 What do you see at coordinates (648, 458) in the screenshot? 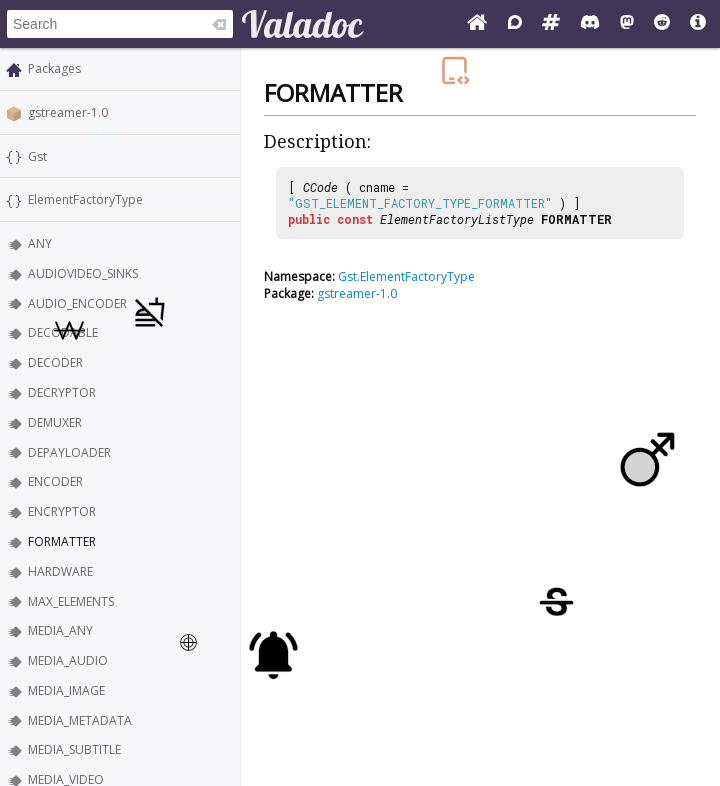
I see `select transgender as gender identity` at bounding box center [648, 458].